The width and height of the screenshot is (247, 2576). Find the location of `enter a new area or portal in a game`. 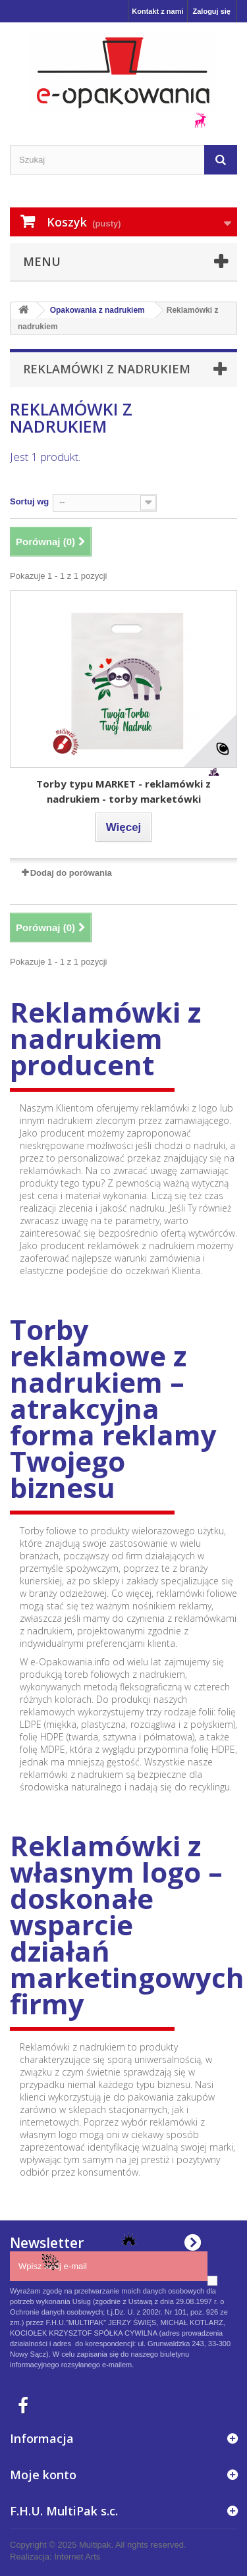

enter a new area or portal in a game is located at coordinates (129, 2239).